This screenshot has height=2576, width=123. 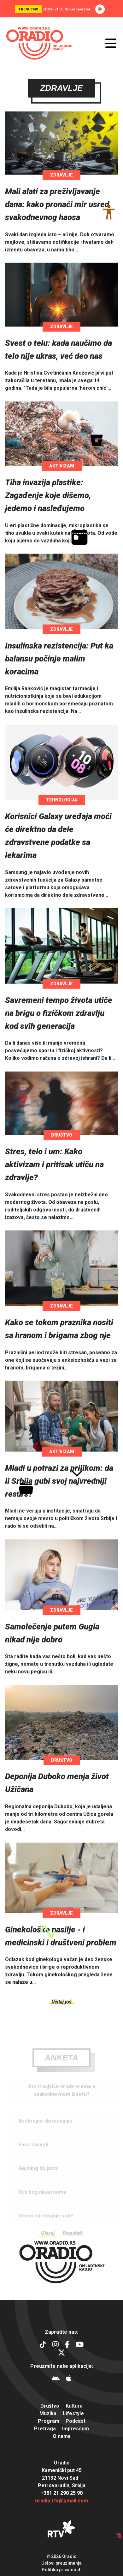 What do you see at coordinates (28, 418) in the screenshot?
I see `enable repeat mode for playback` at bounding box center [28, 418].